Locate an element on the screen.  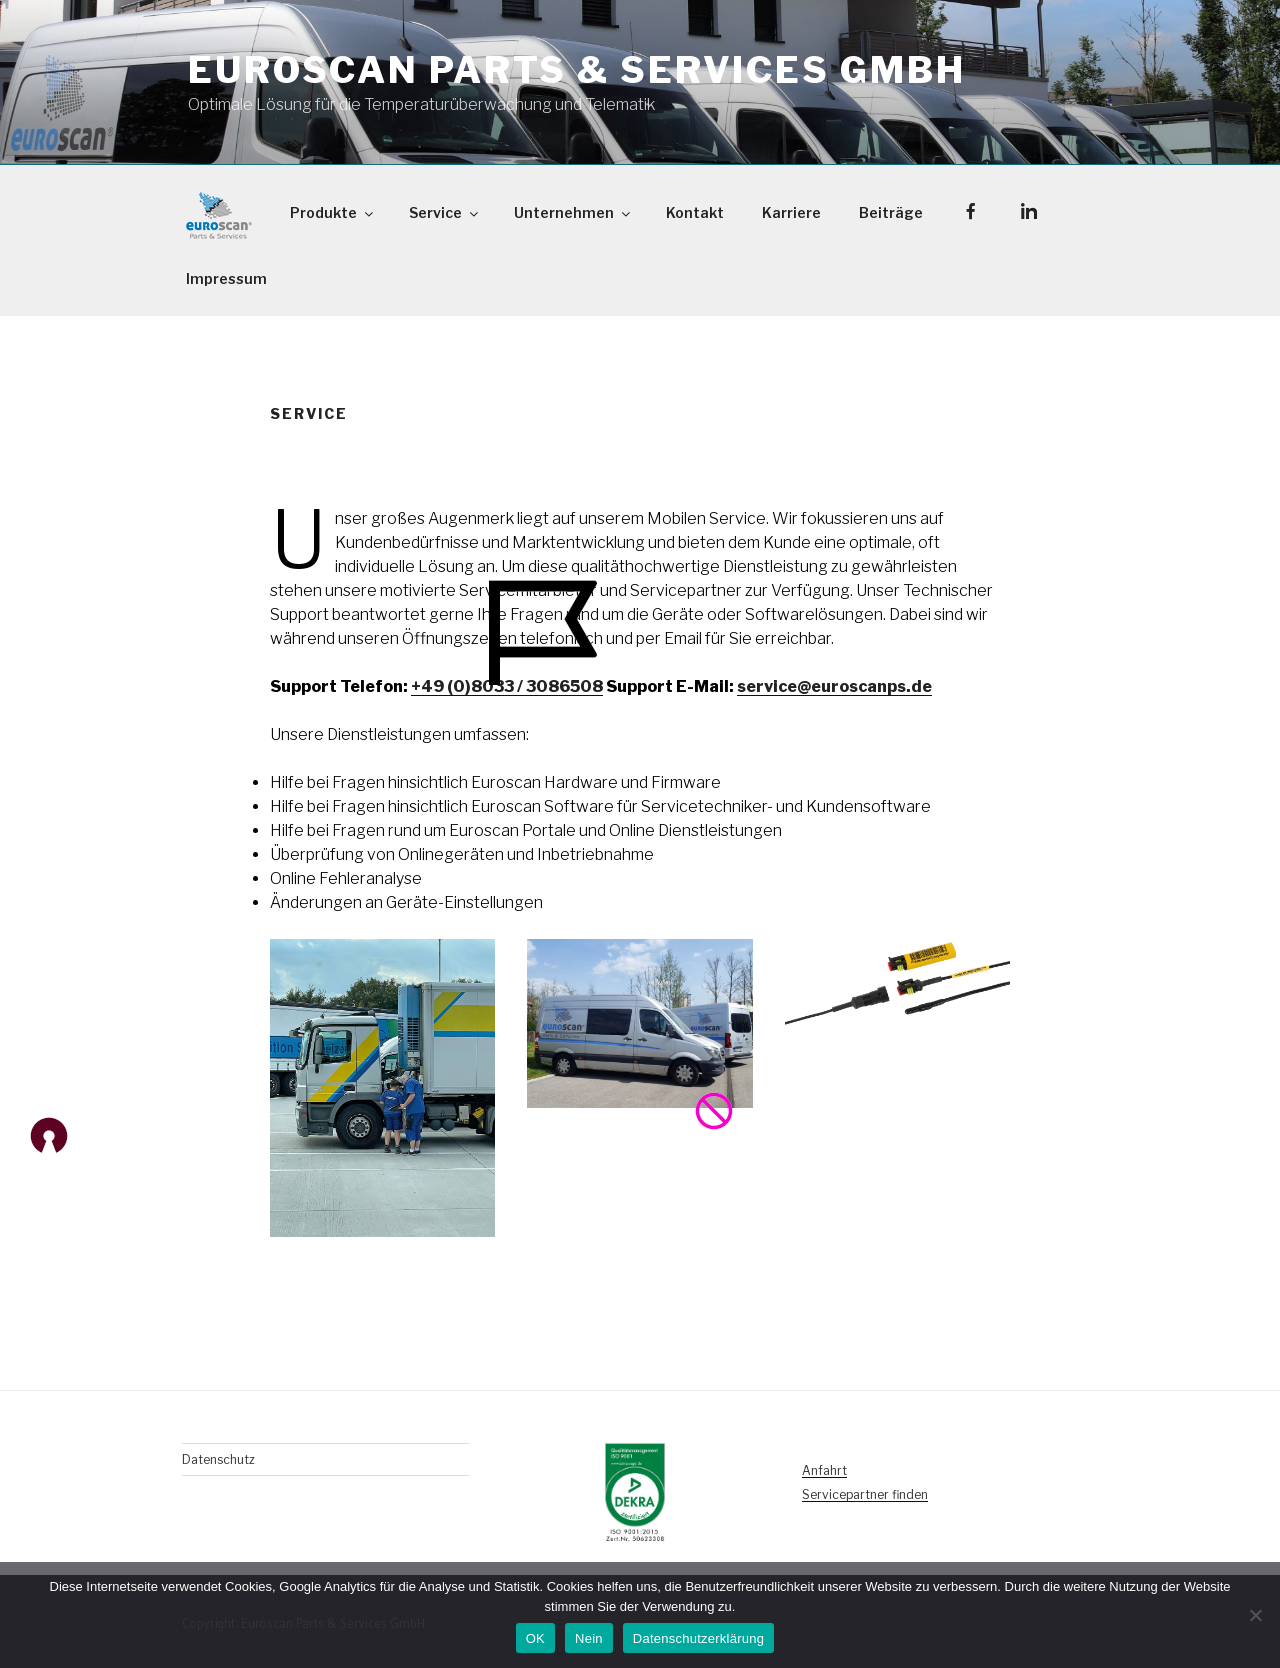
flag or bookmark an item is located at coordinates (544, 630).